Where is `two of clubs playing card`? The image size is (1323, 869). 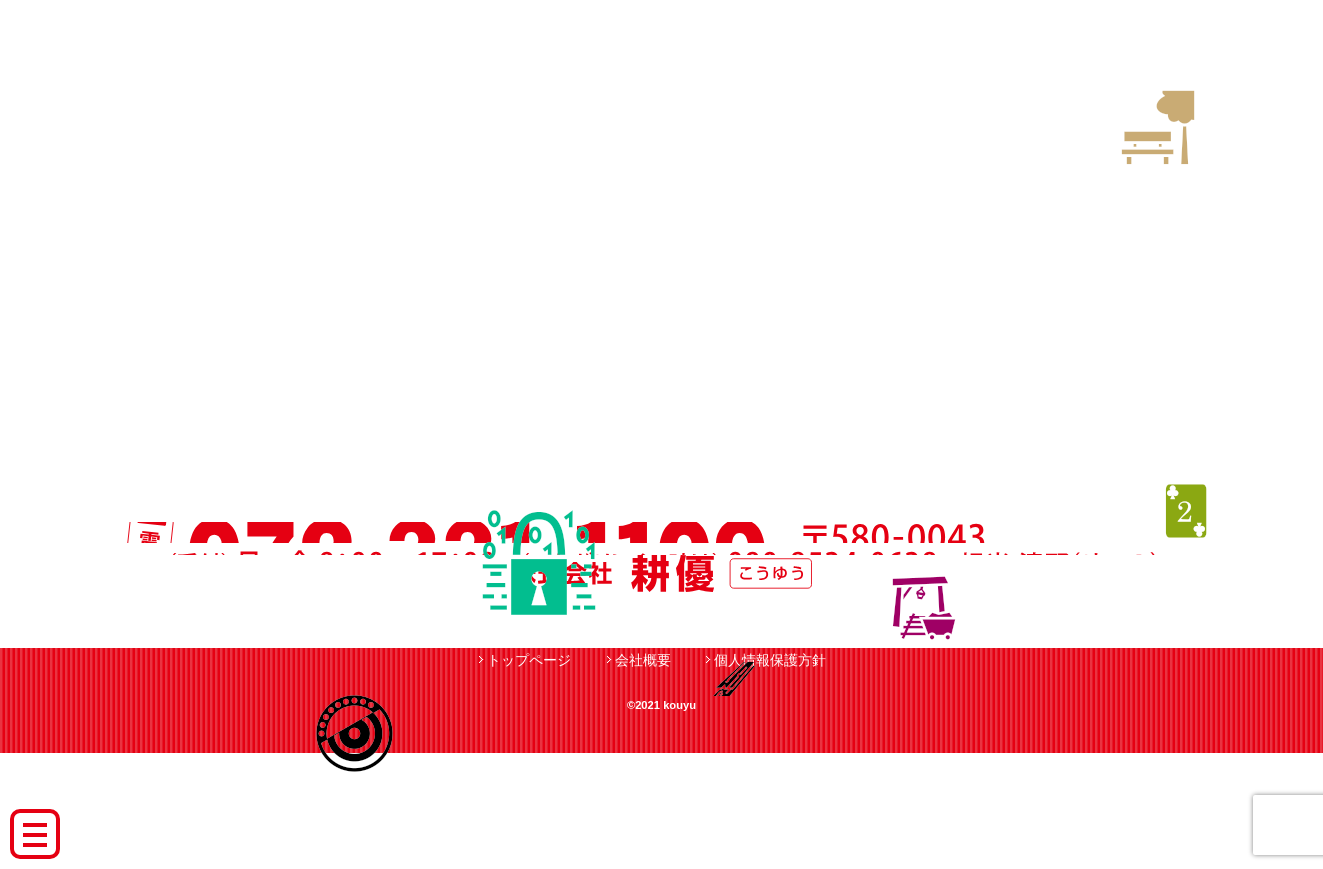
two of clubs playing card is located at coordinates (1186, 511).